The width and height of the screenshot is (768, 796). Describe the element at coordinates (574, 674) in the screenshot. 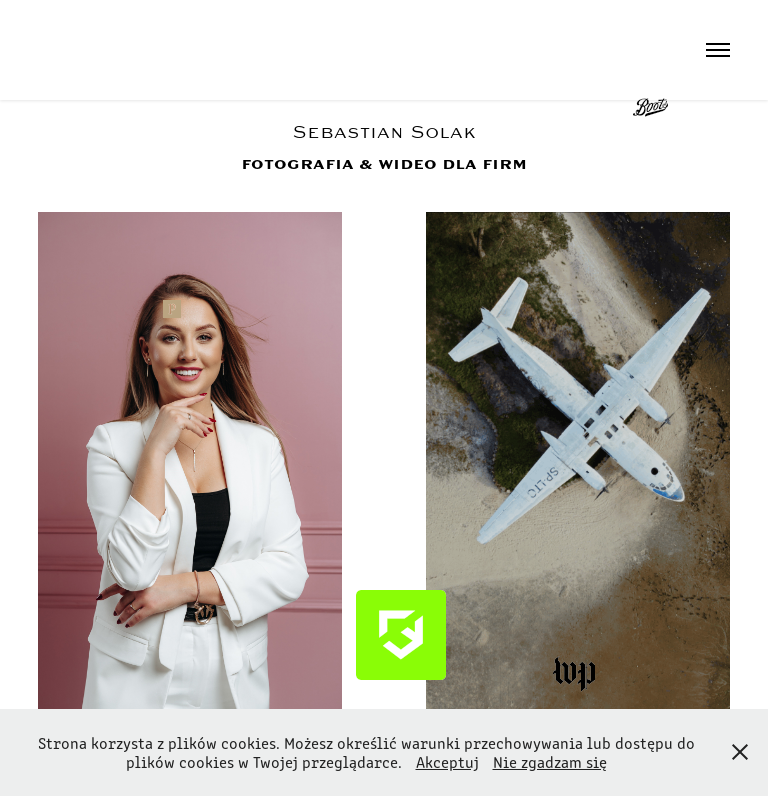

I see `open The Washington Post app` at that location.